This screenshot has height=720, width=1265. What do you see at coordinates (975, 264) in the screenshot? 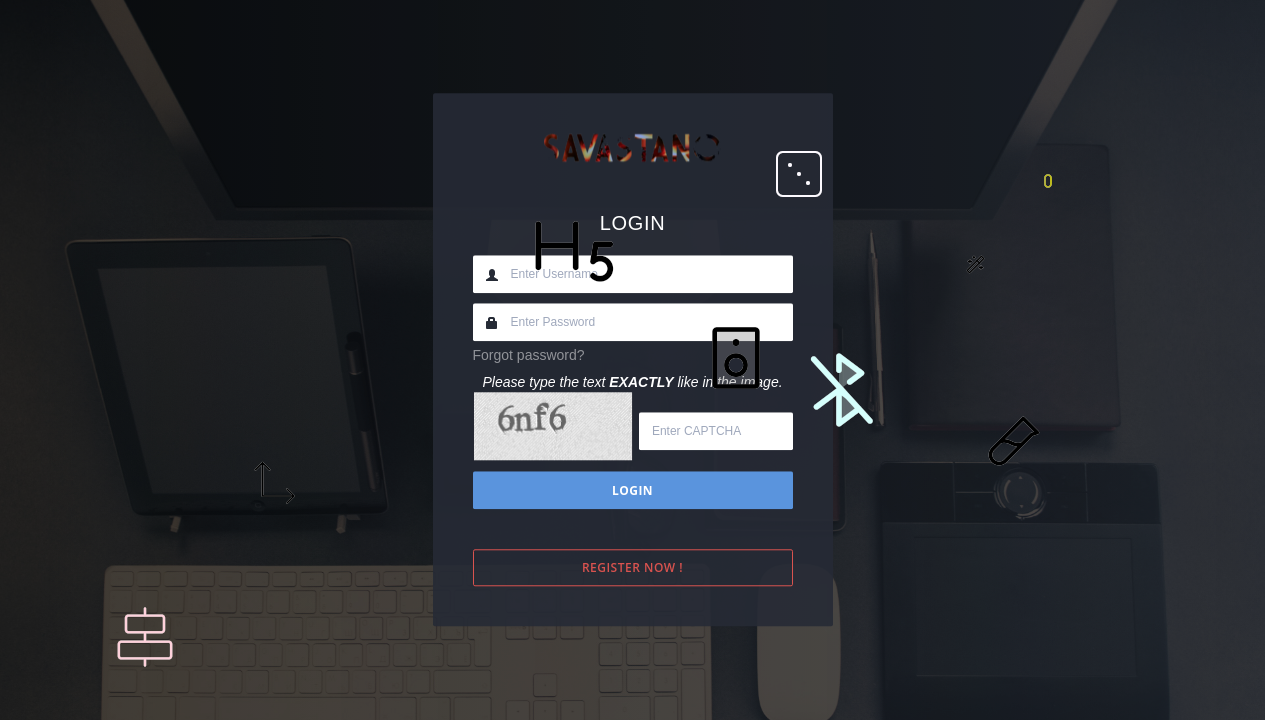
I see `apply magic or auto-enhance effects` at bounding box center [975, 264].